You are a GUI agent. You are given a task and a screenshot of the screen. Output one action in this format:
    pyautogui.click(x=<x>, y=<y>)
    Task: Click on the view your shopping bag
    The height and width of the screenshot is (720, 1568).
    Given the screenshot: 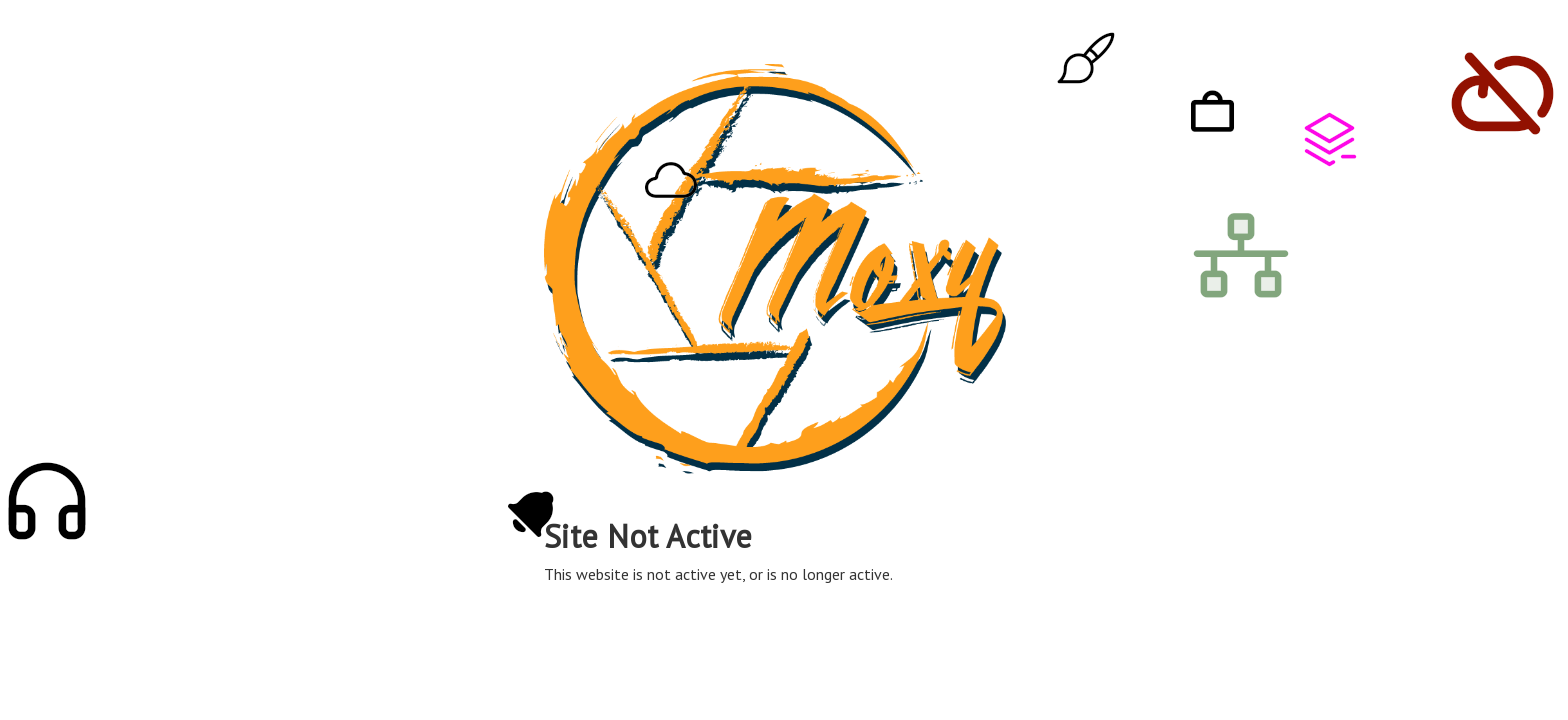 What is the action you would take?
    pyautogui.click(x=1212, y=113)
    